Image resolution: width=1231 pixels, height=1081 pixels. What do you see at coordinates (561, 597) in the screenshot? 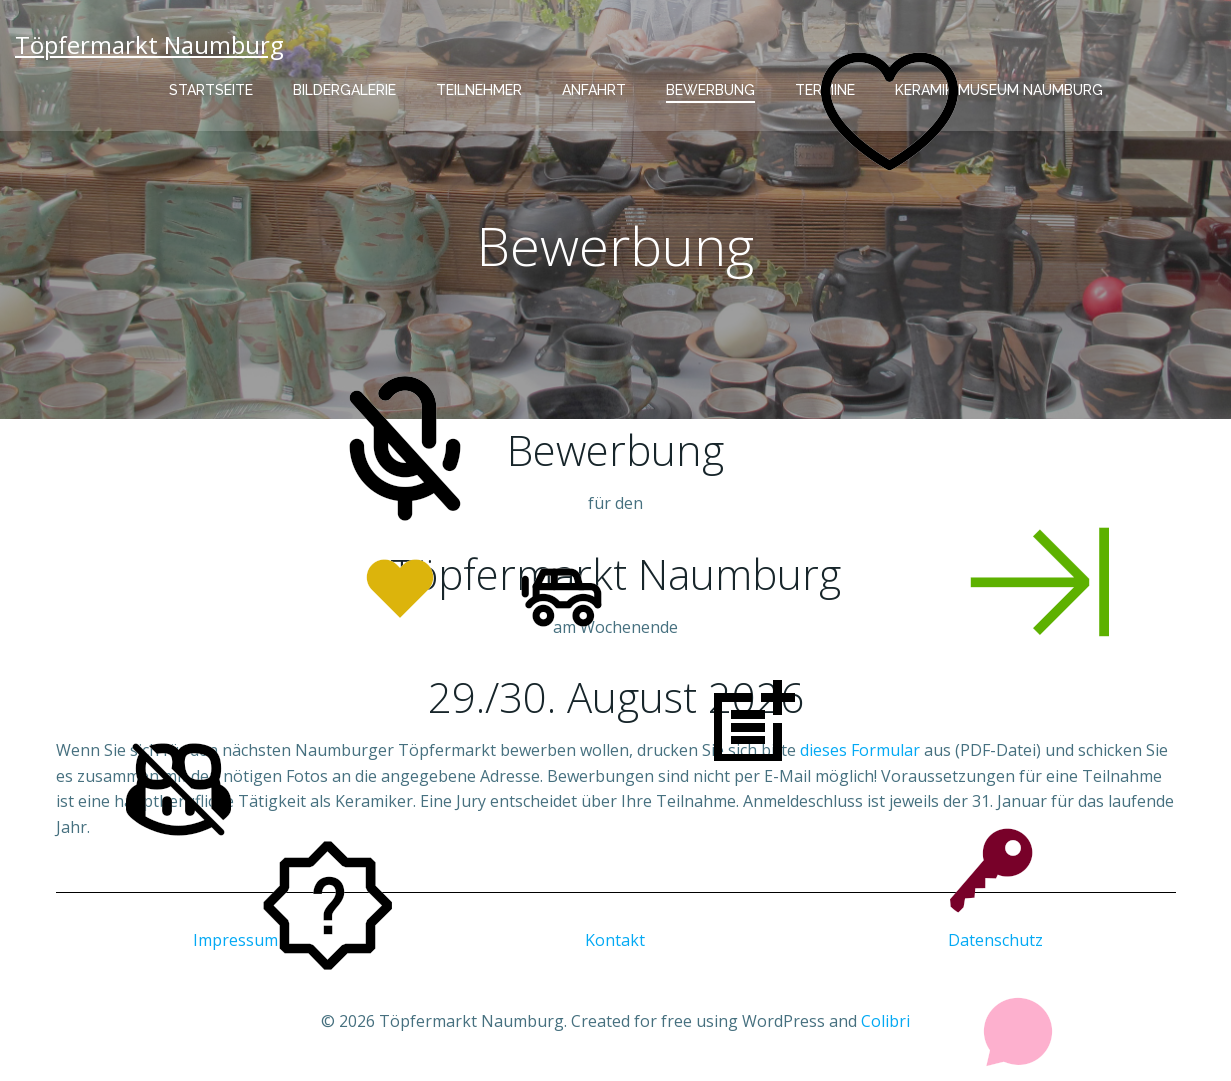
I see `select SUV as vehicle type` at bounding box center [561, 597].